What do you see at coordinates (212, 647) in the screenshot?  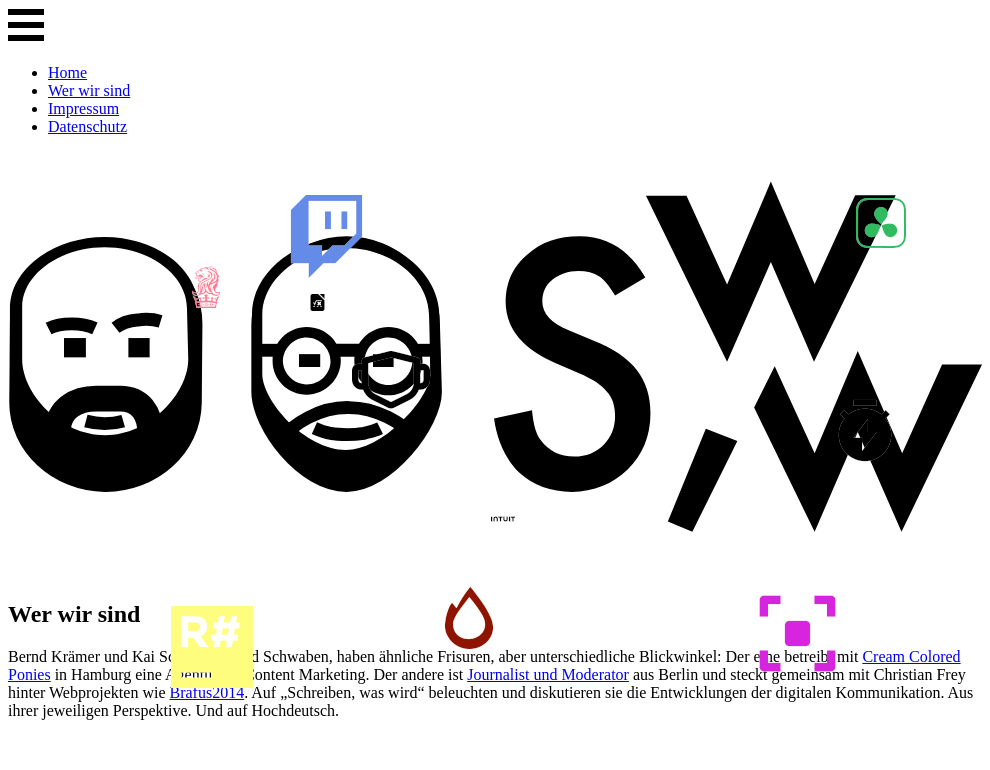 I see `JetBrains ReSharper application logo` at bounding box center [212, 647].